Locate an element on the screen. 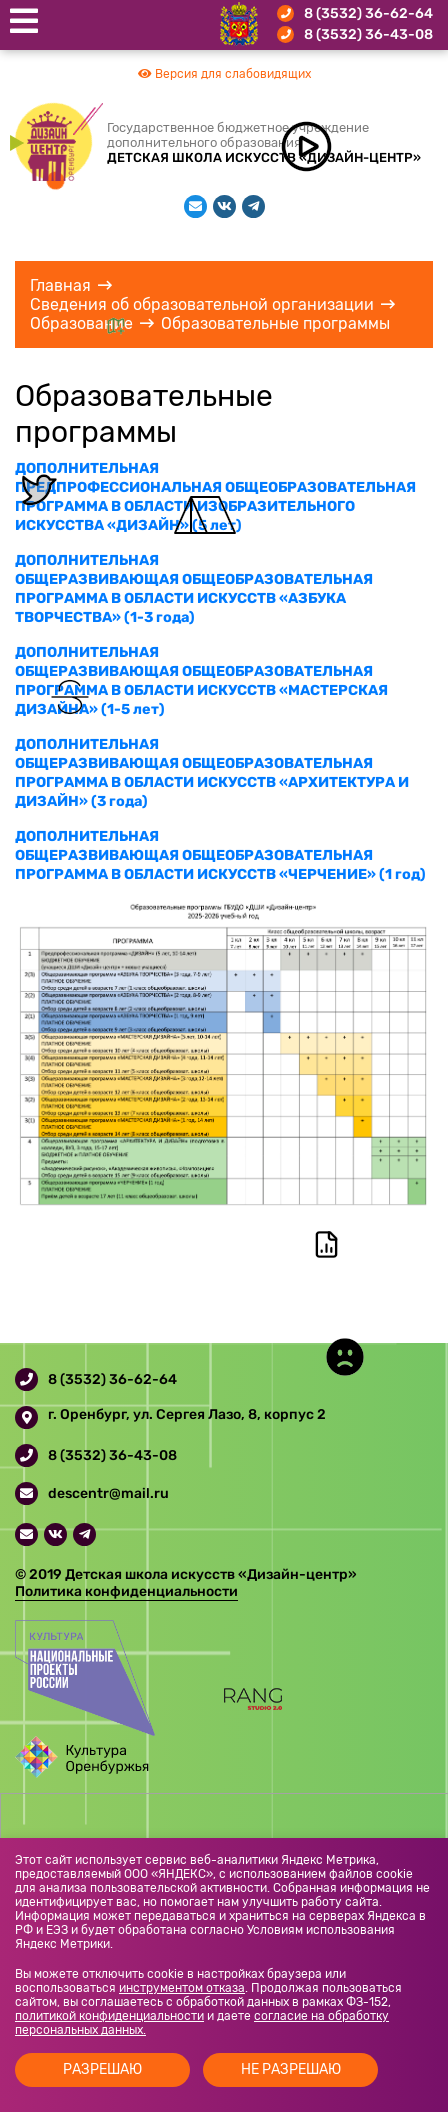 The height and width of the screenshot is (2112, 448). play media or video content is located at coordinates (306, 146).